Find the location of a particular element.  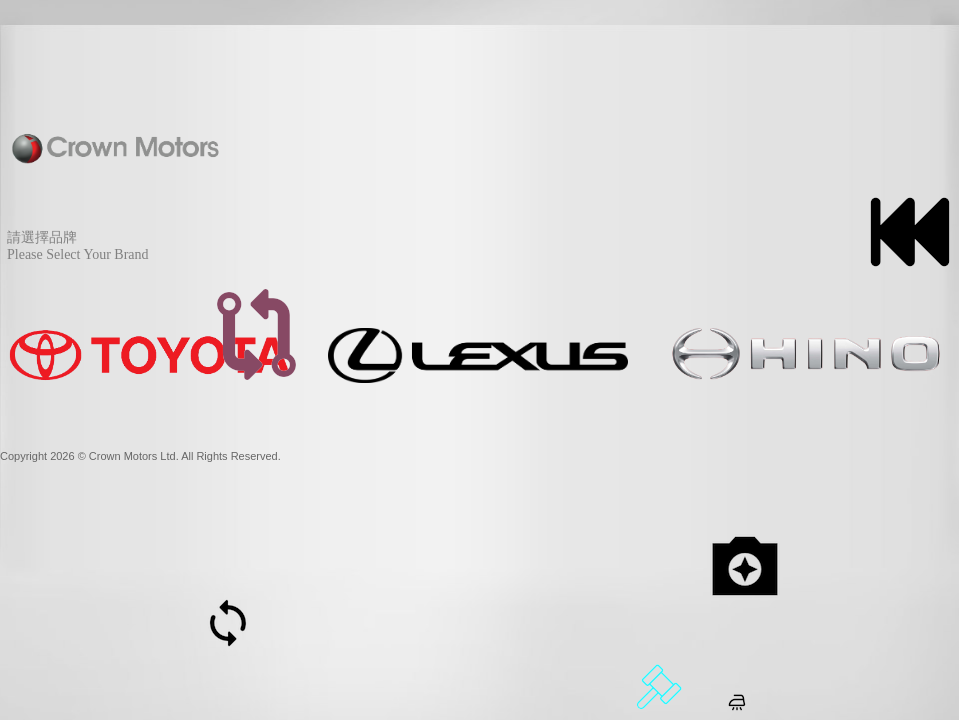

indicates steam iron setting available is located at coordinates (737, 702).